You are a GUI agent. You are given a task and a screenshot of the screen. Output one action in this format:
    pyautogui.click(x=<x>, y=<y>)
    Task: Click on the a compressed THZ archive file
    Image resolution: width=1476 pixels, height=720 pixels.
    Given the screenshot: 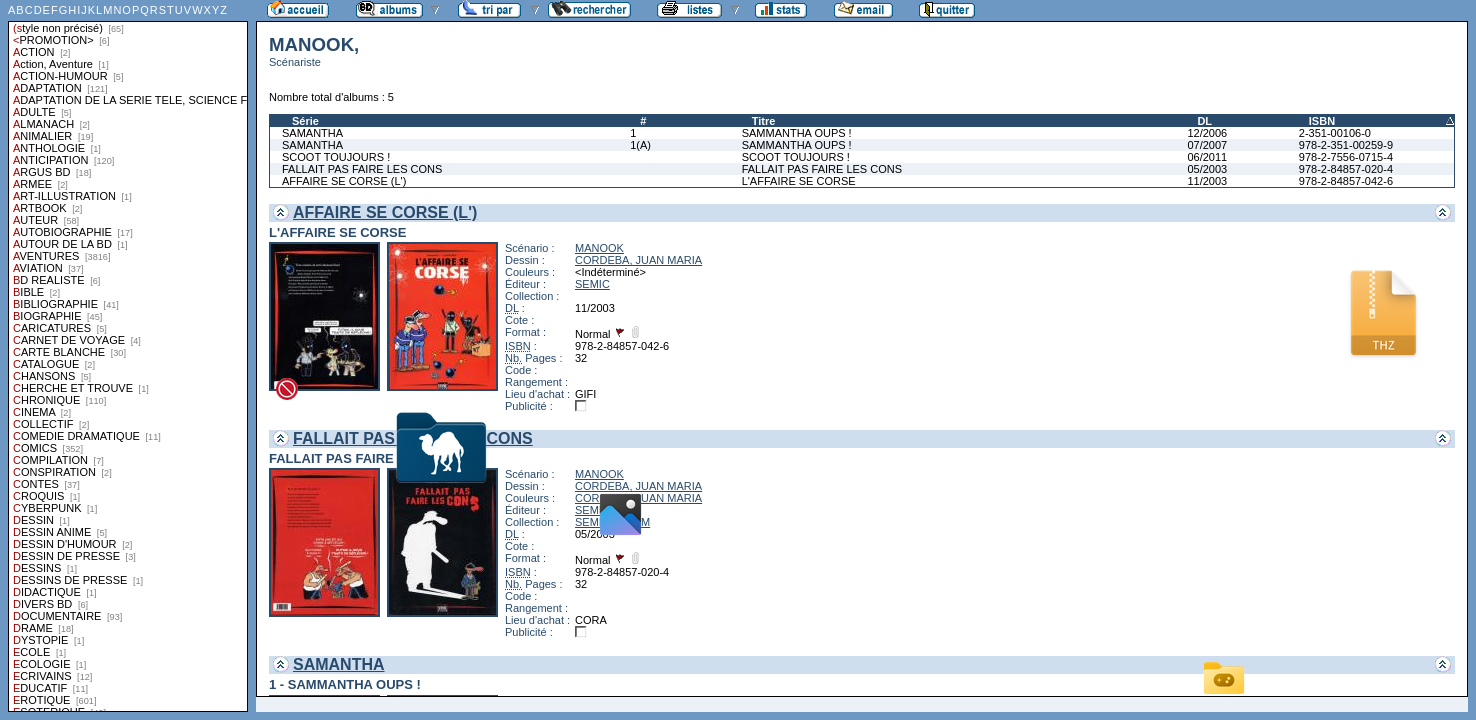 What is the action you would take?
    pyautogui.click(x=1383, y=314)
    